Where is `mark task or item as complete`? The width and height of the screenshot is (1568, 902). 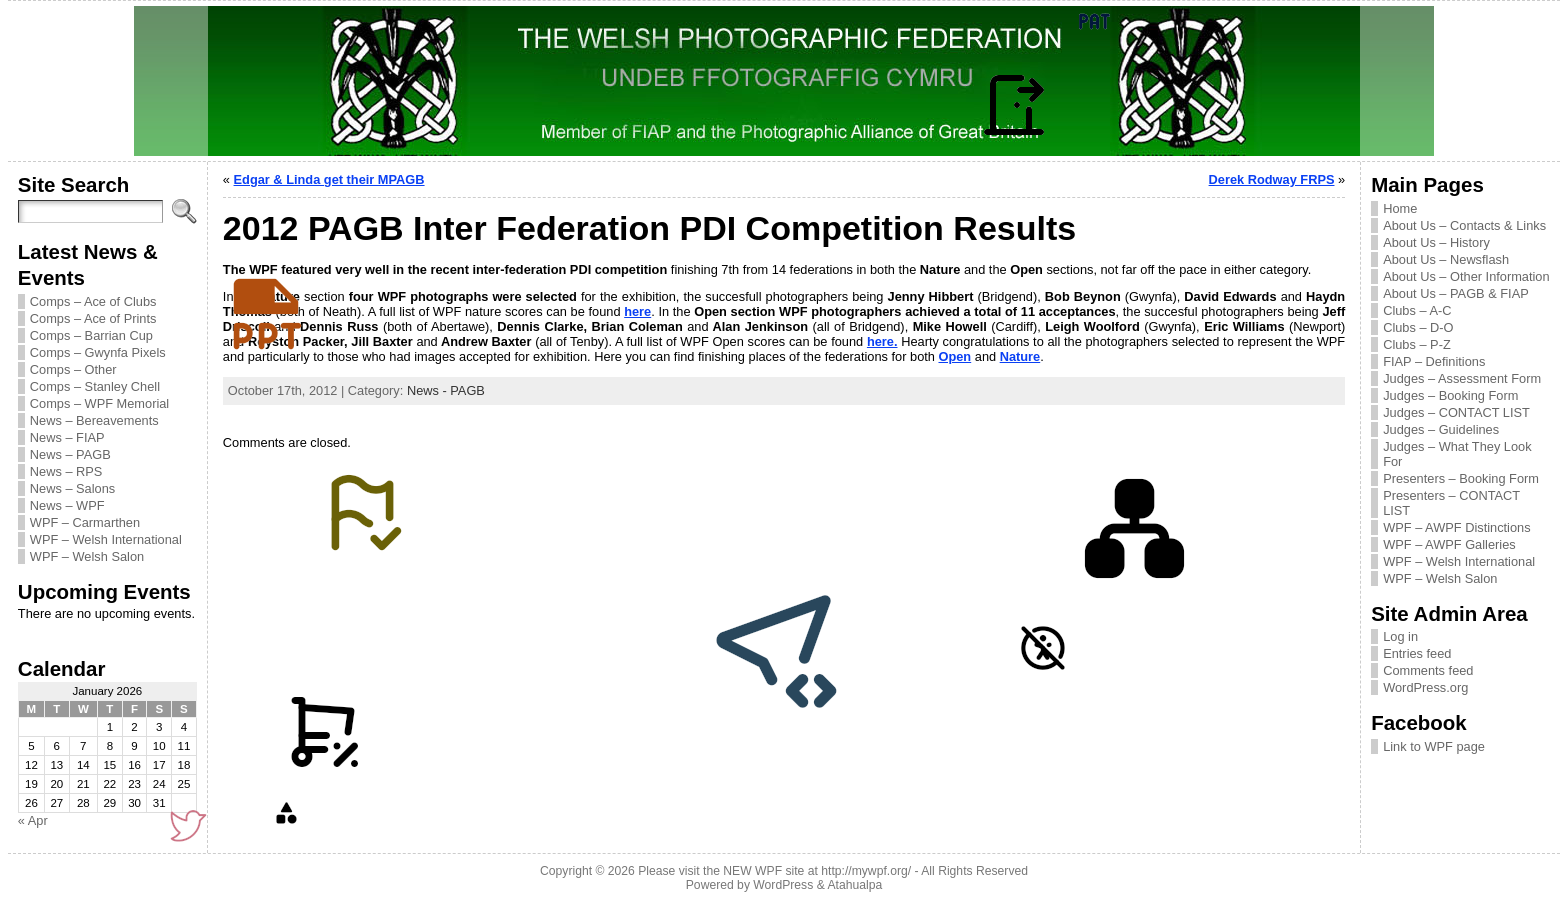 mark task or item as complete is located at coordinates (362, 511).